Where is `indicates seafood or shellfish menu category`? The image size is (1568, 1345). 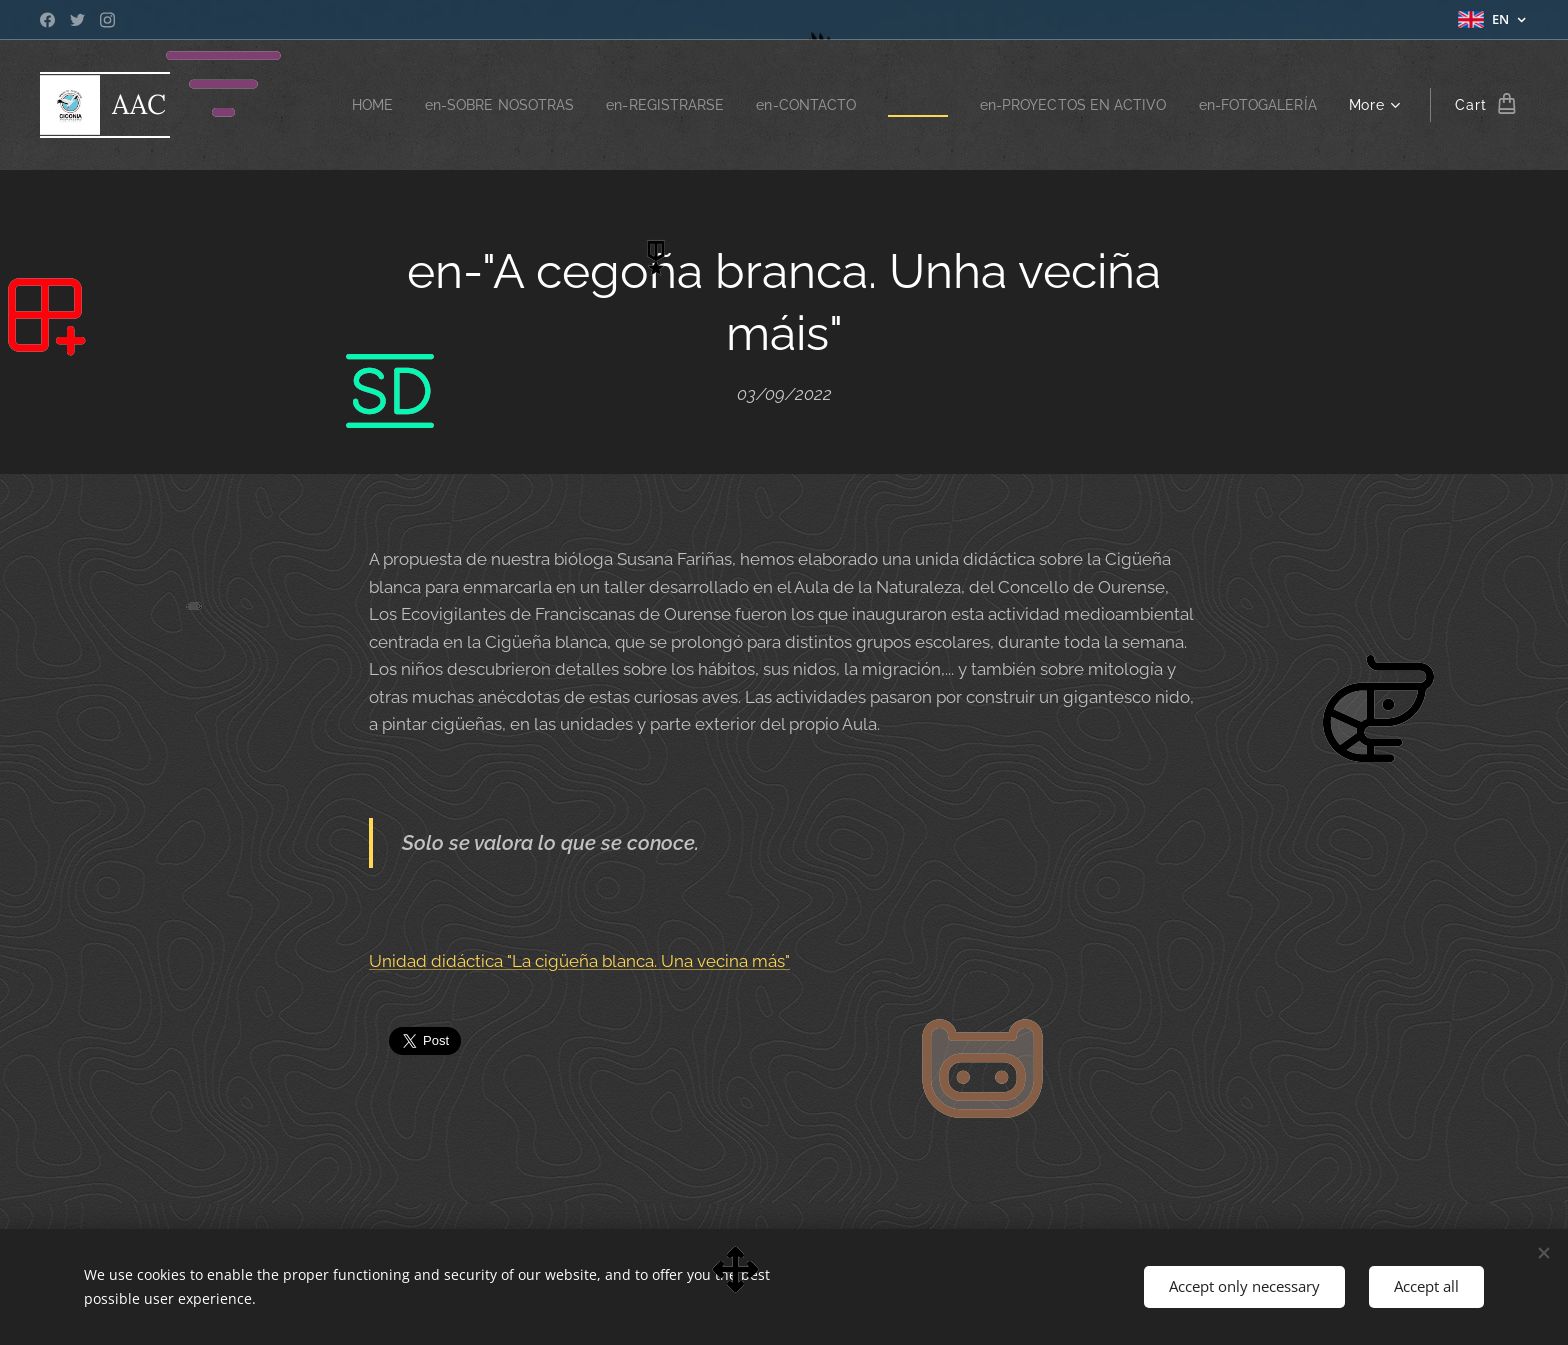 indicates seafood or shellfish menu category is located at coordinates (1378, 710).